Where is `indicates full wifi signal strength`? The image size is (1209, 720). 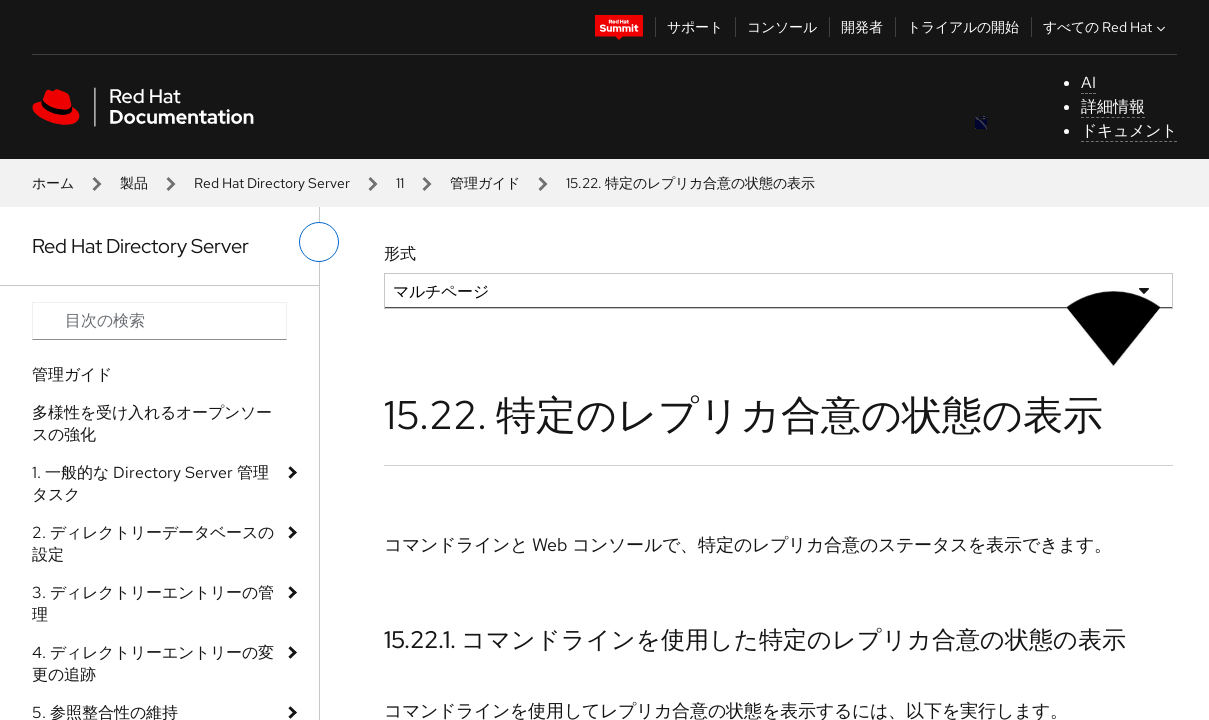 indicates full wifi signal strength is located at coordinates (1113, 327).